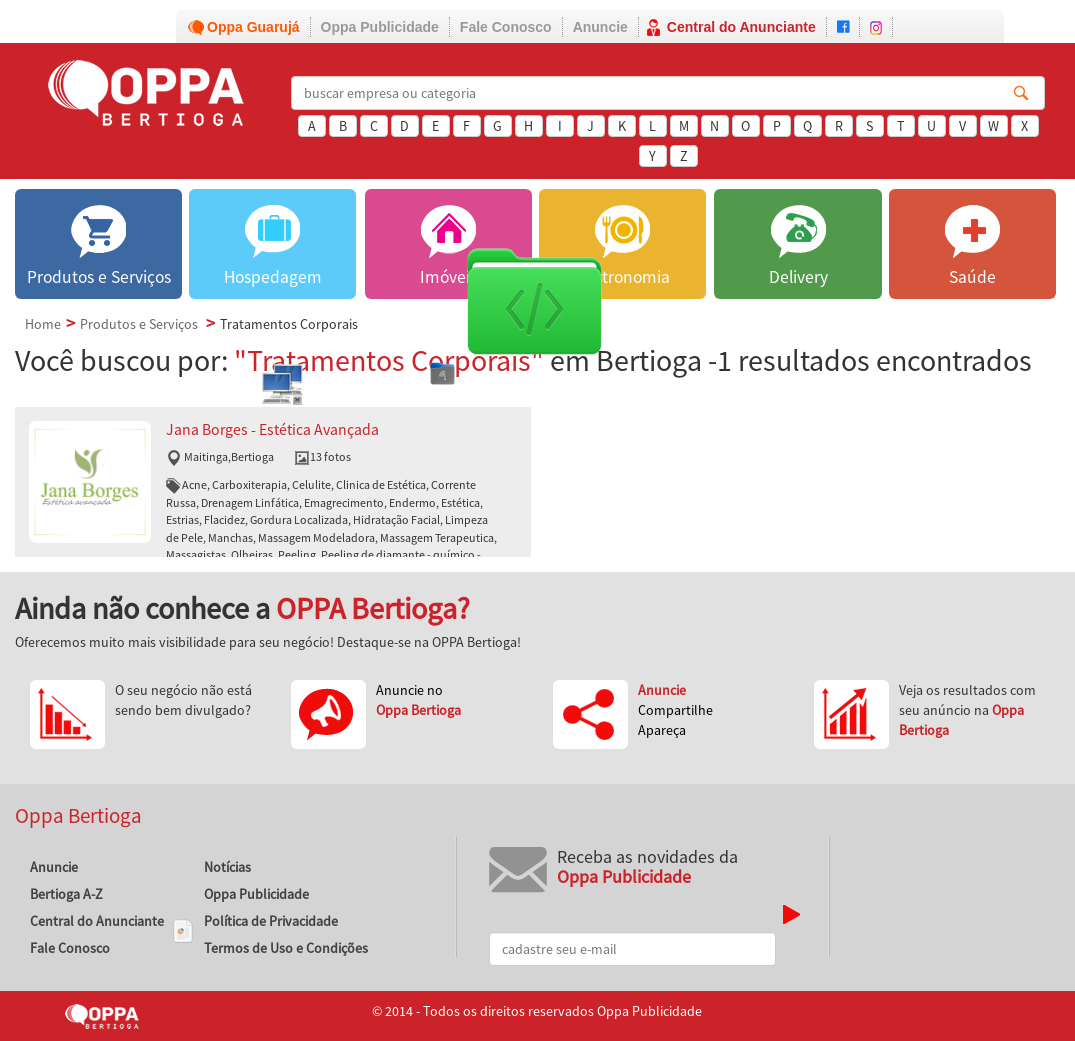  I want to click on open a presentation file, so click(183, 931).